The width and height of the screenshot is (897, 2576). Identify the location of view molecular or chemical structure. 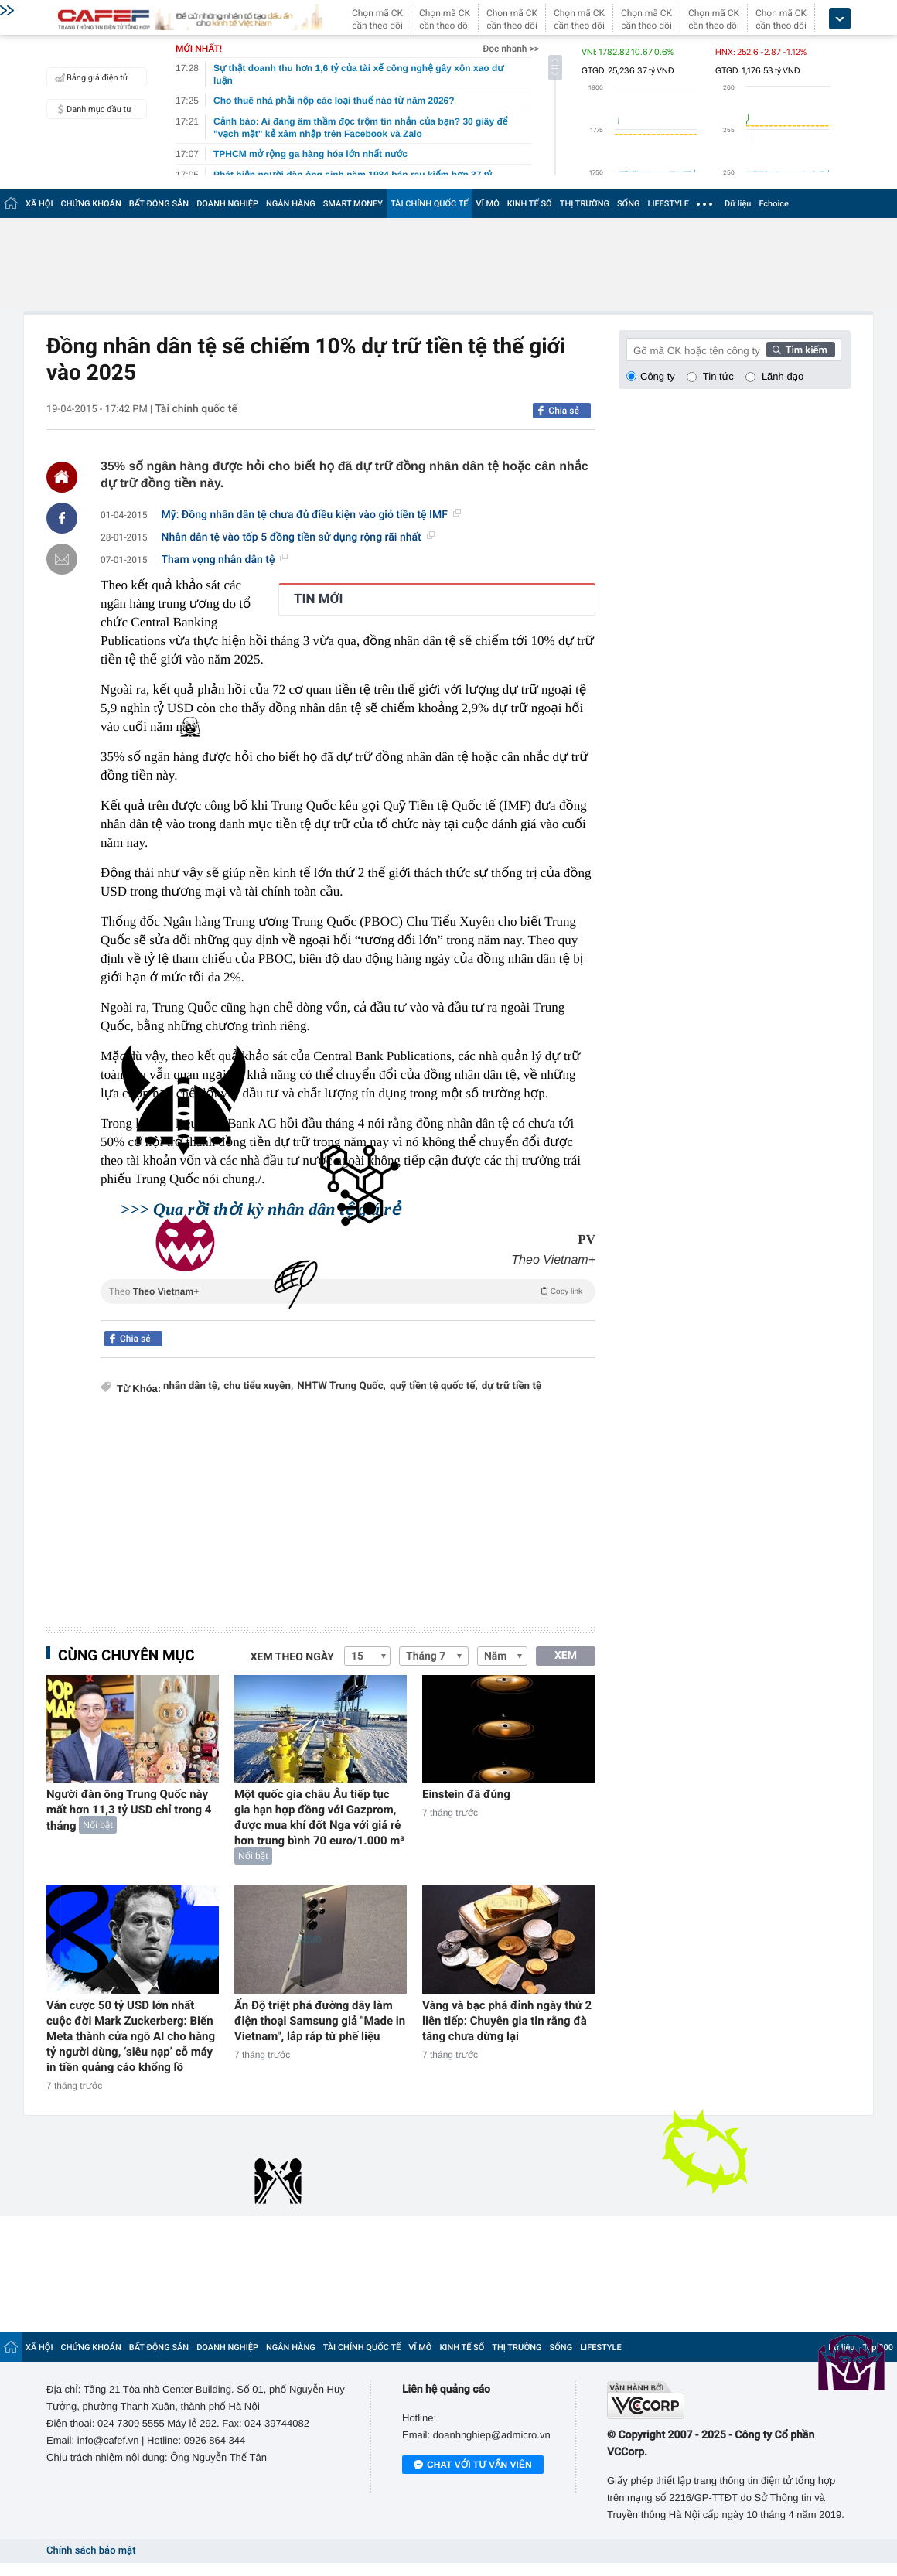
(359, 1185).